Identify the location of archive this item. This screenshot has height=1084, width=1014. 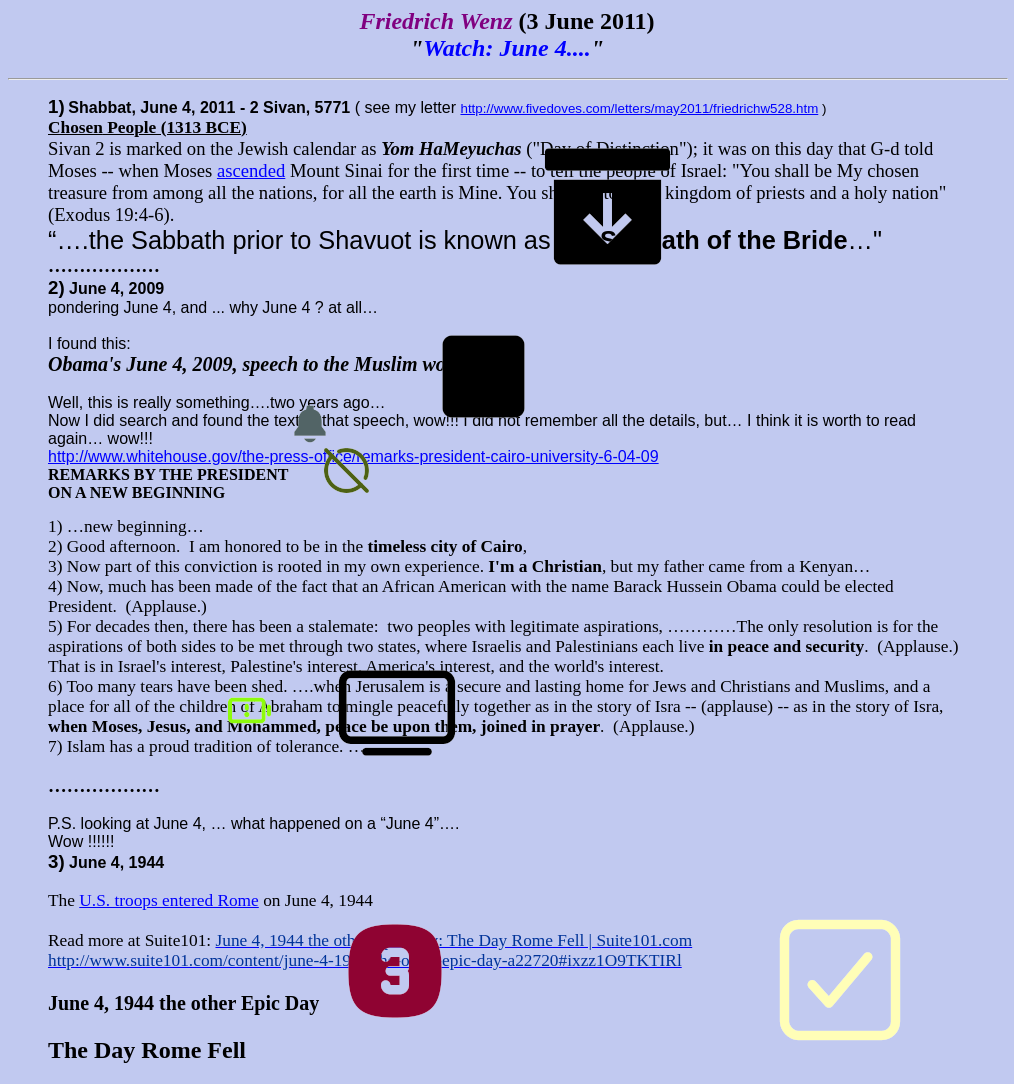
(607, 206).